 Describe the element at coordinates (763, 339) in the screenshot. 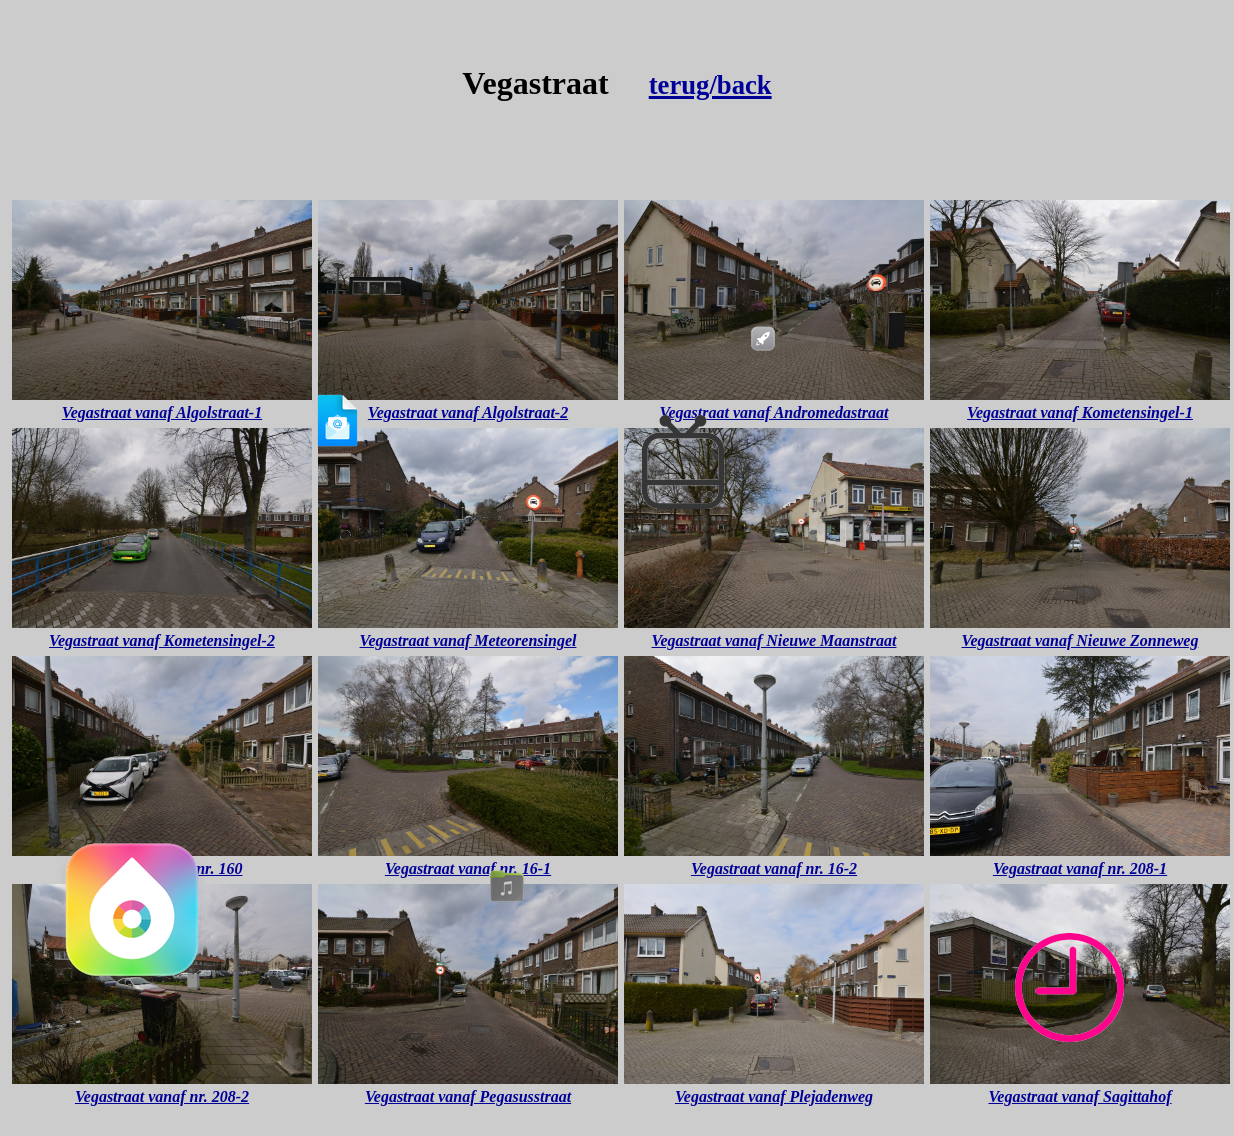

I see `access startup and login session preferences` at that location.